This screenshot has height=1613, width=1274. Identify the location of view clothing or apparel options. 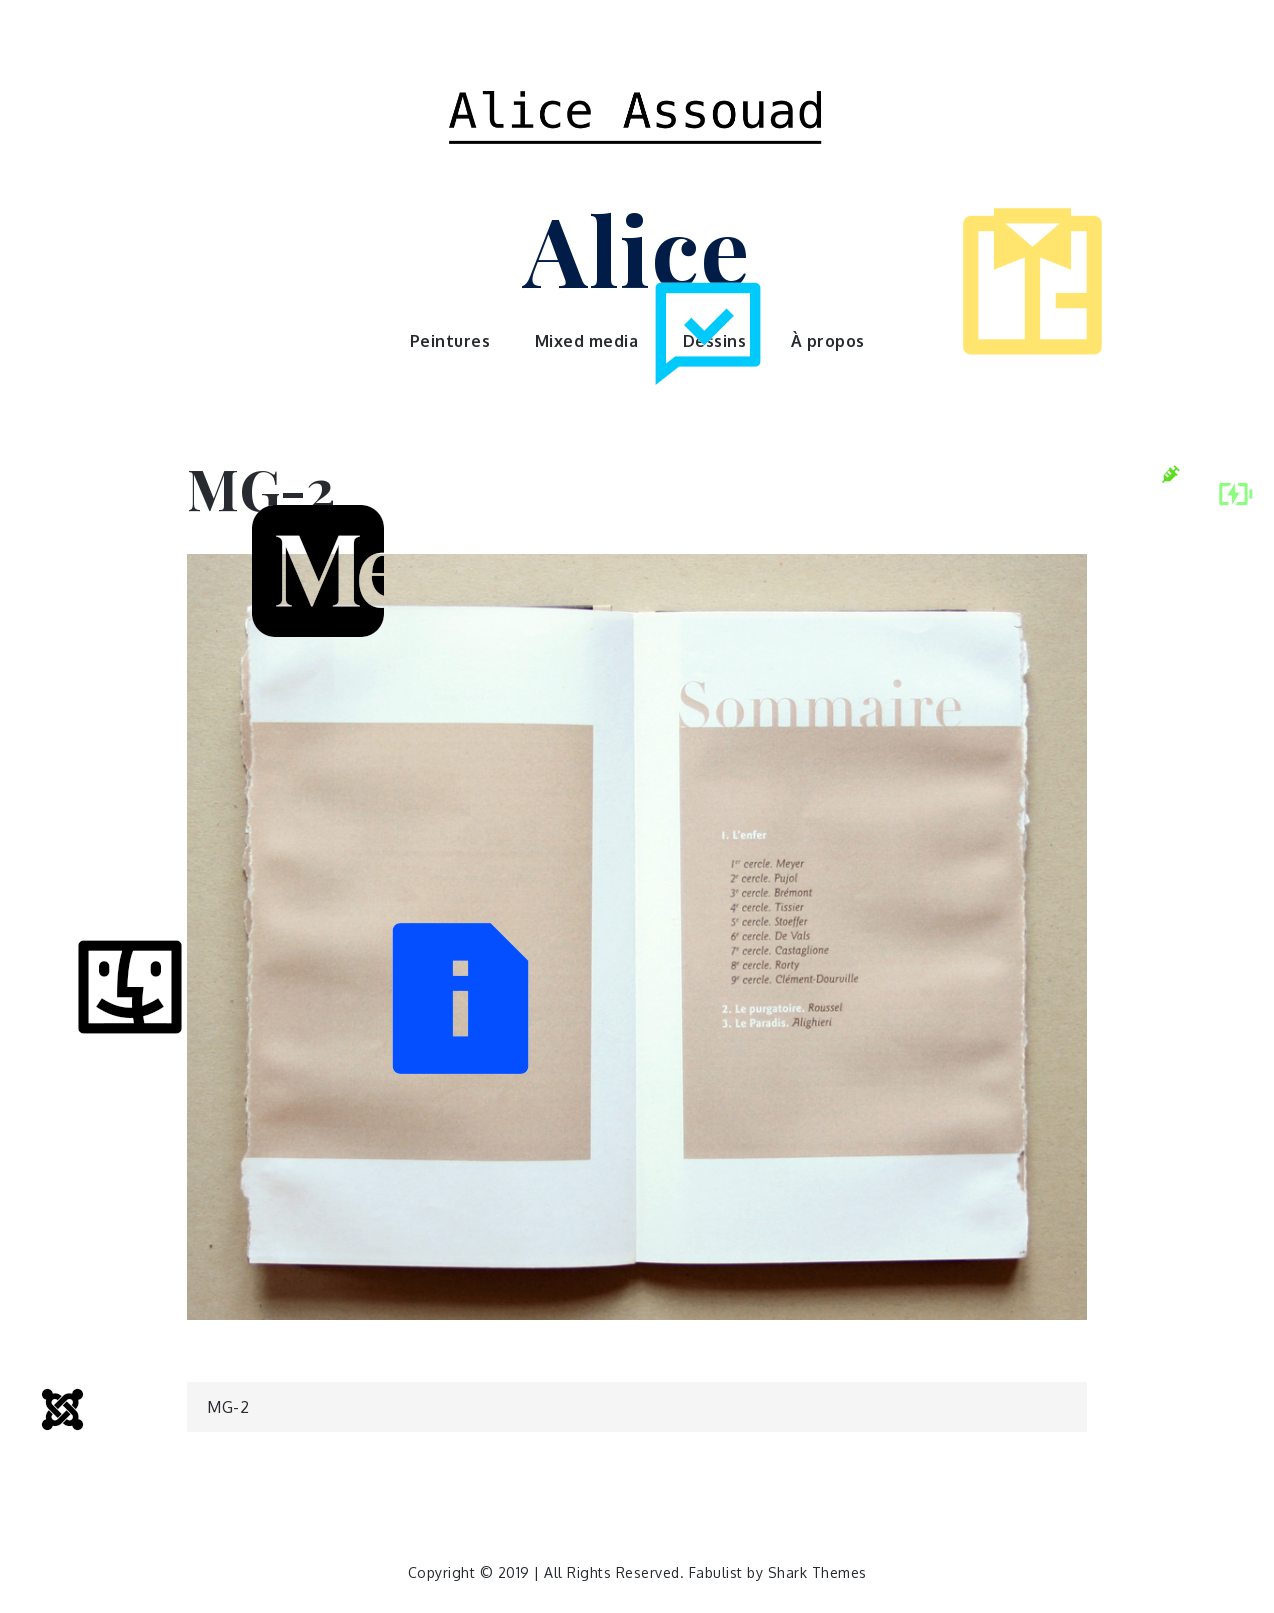
(1032, 277).